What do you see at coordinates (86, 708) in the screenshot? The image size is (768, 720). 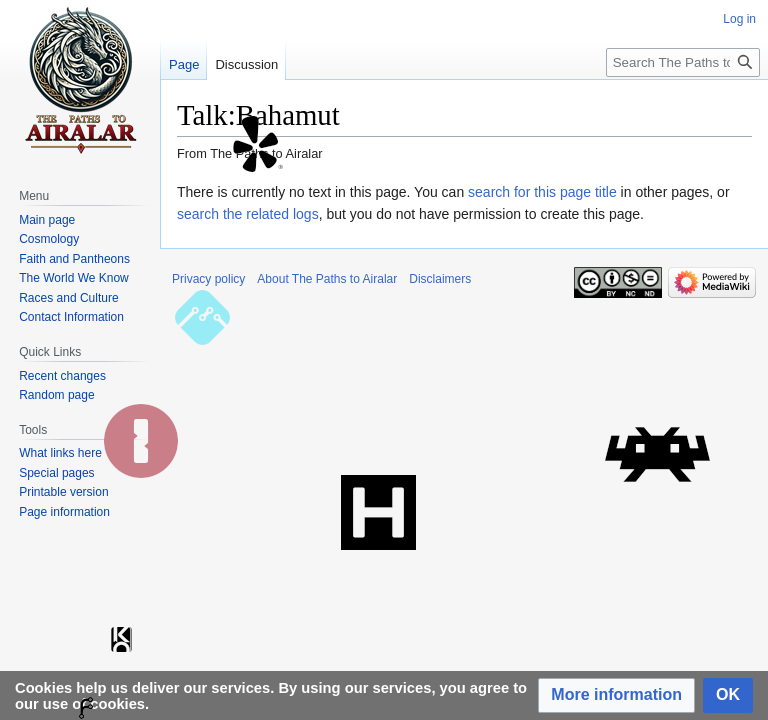 I see `open forgejo git repository` at bounding box center [86, 708].